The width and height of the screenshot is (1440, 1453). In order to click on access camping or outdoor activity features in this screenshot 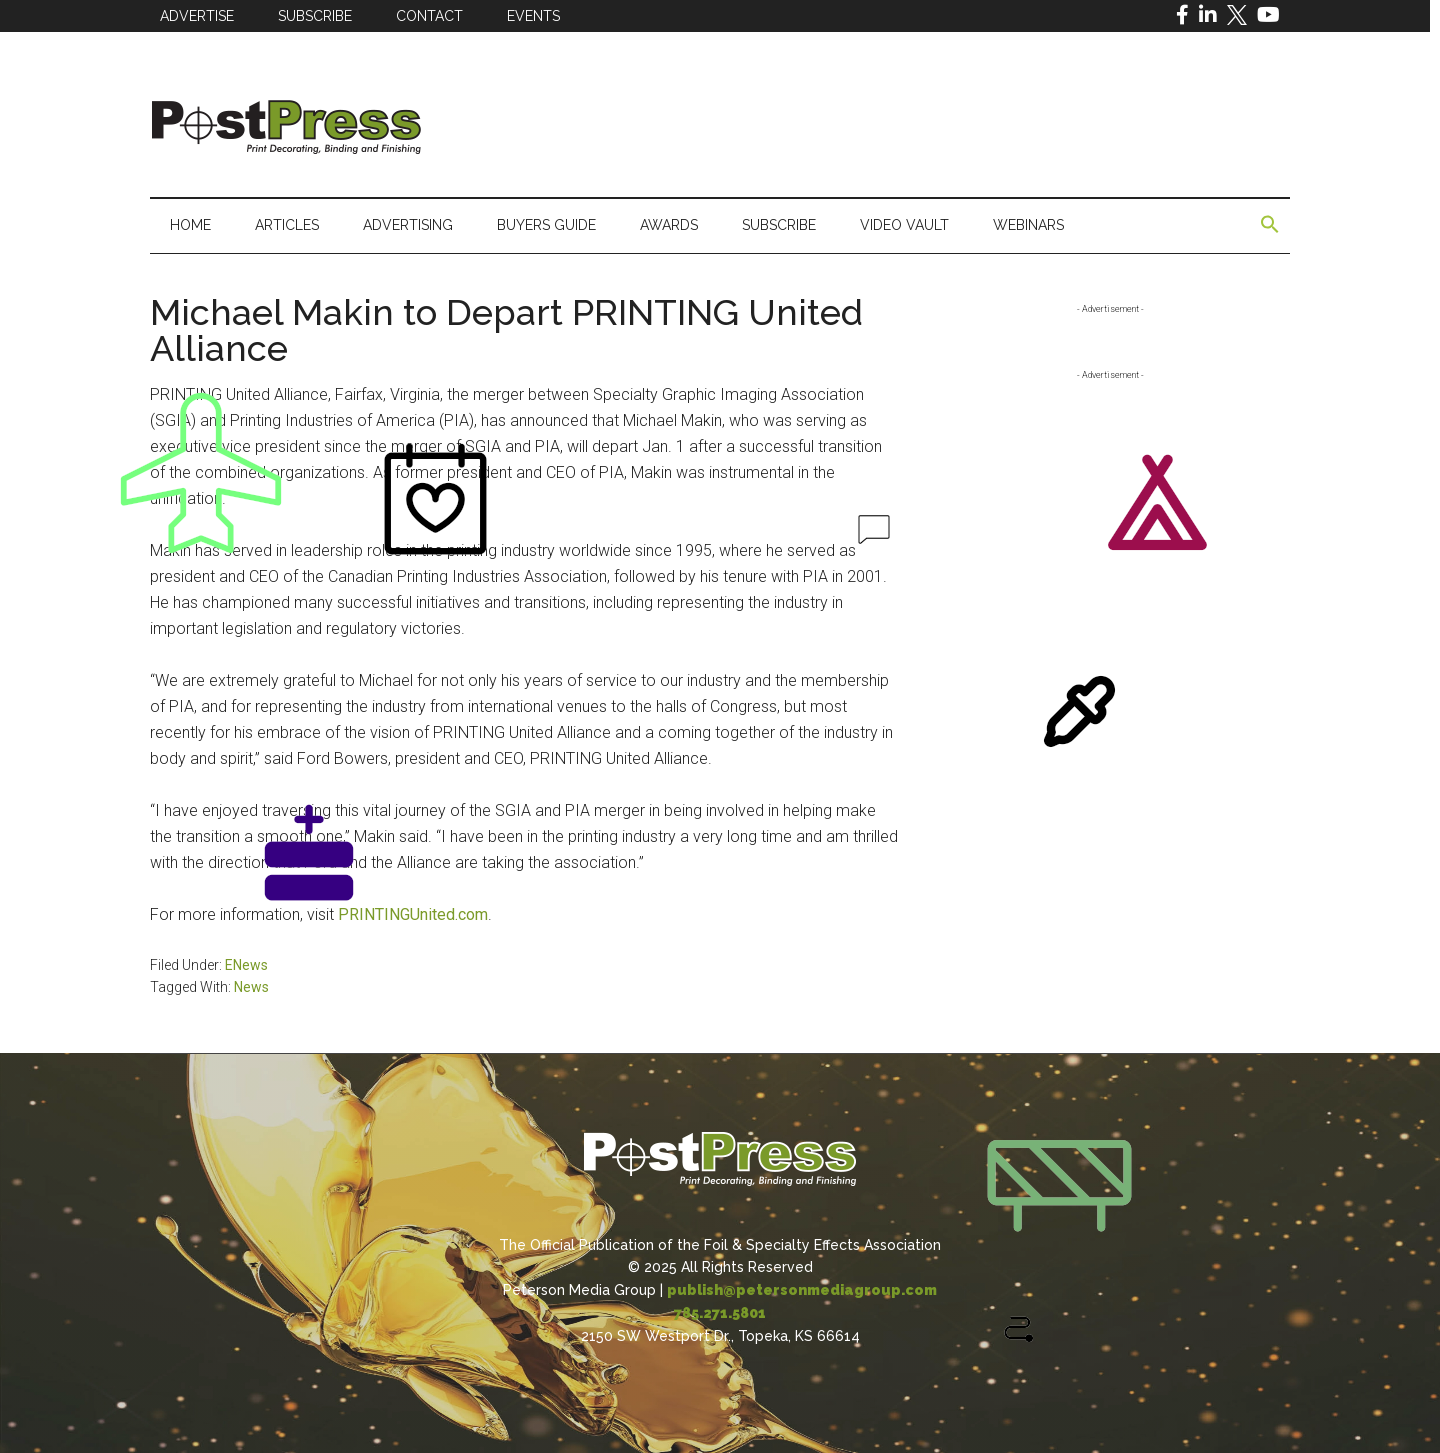, I will do `click(1157, 507)`.